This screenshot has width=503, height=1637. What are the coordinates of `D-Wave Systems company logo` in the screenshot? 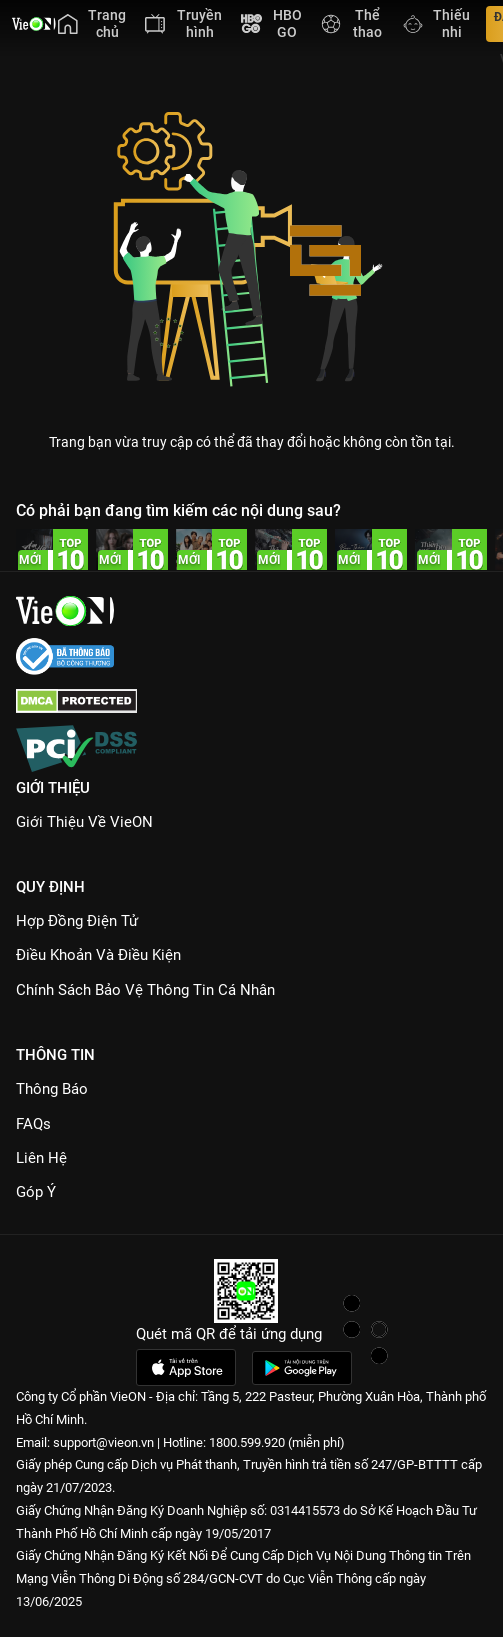 It's located at (365, 1329).